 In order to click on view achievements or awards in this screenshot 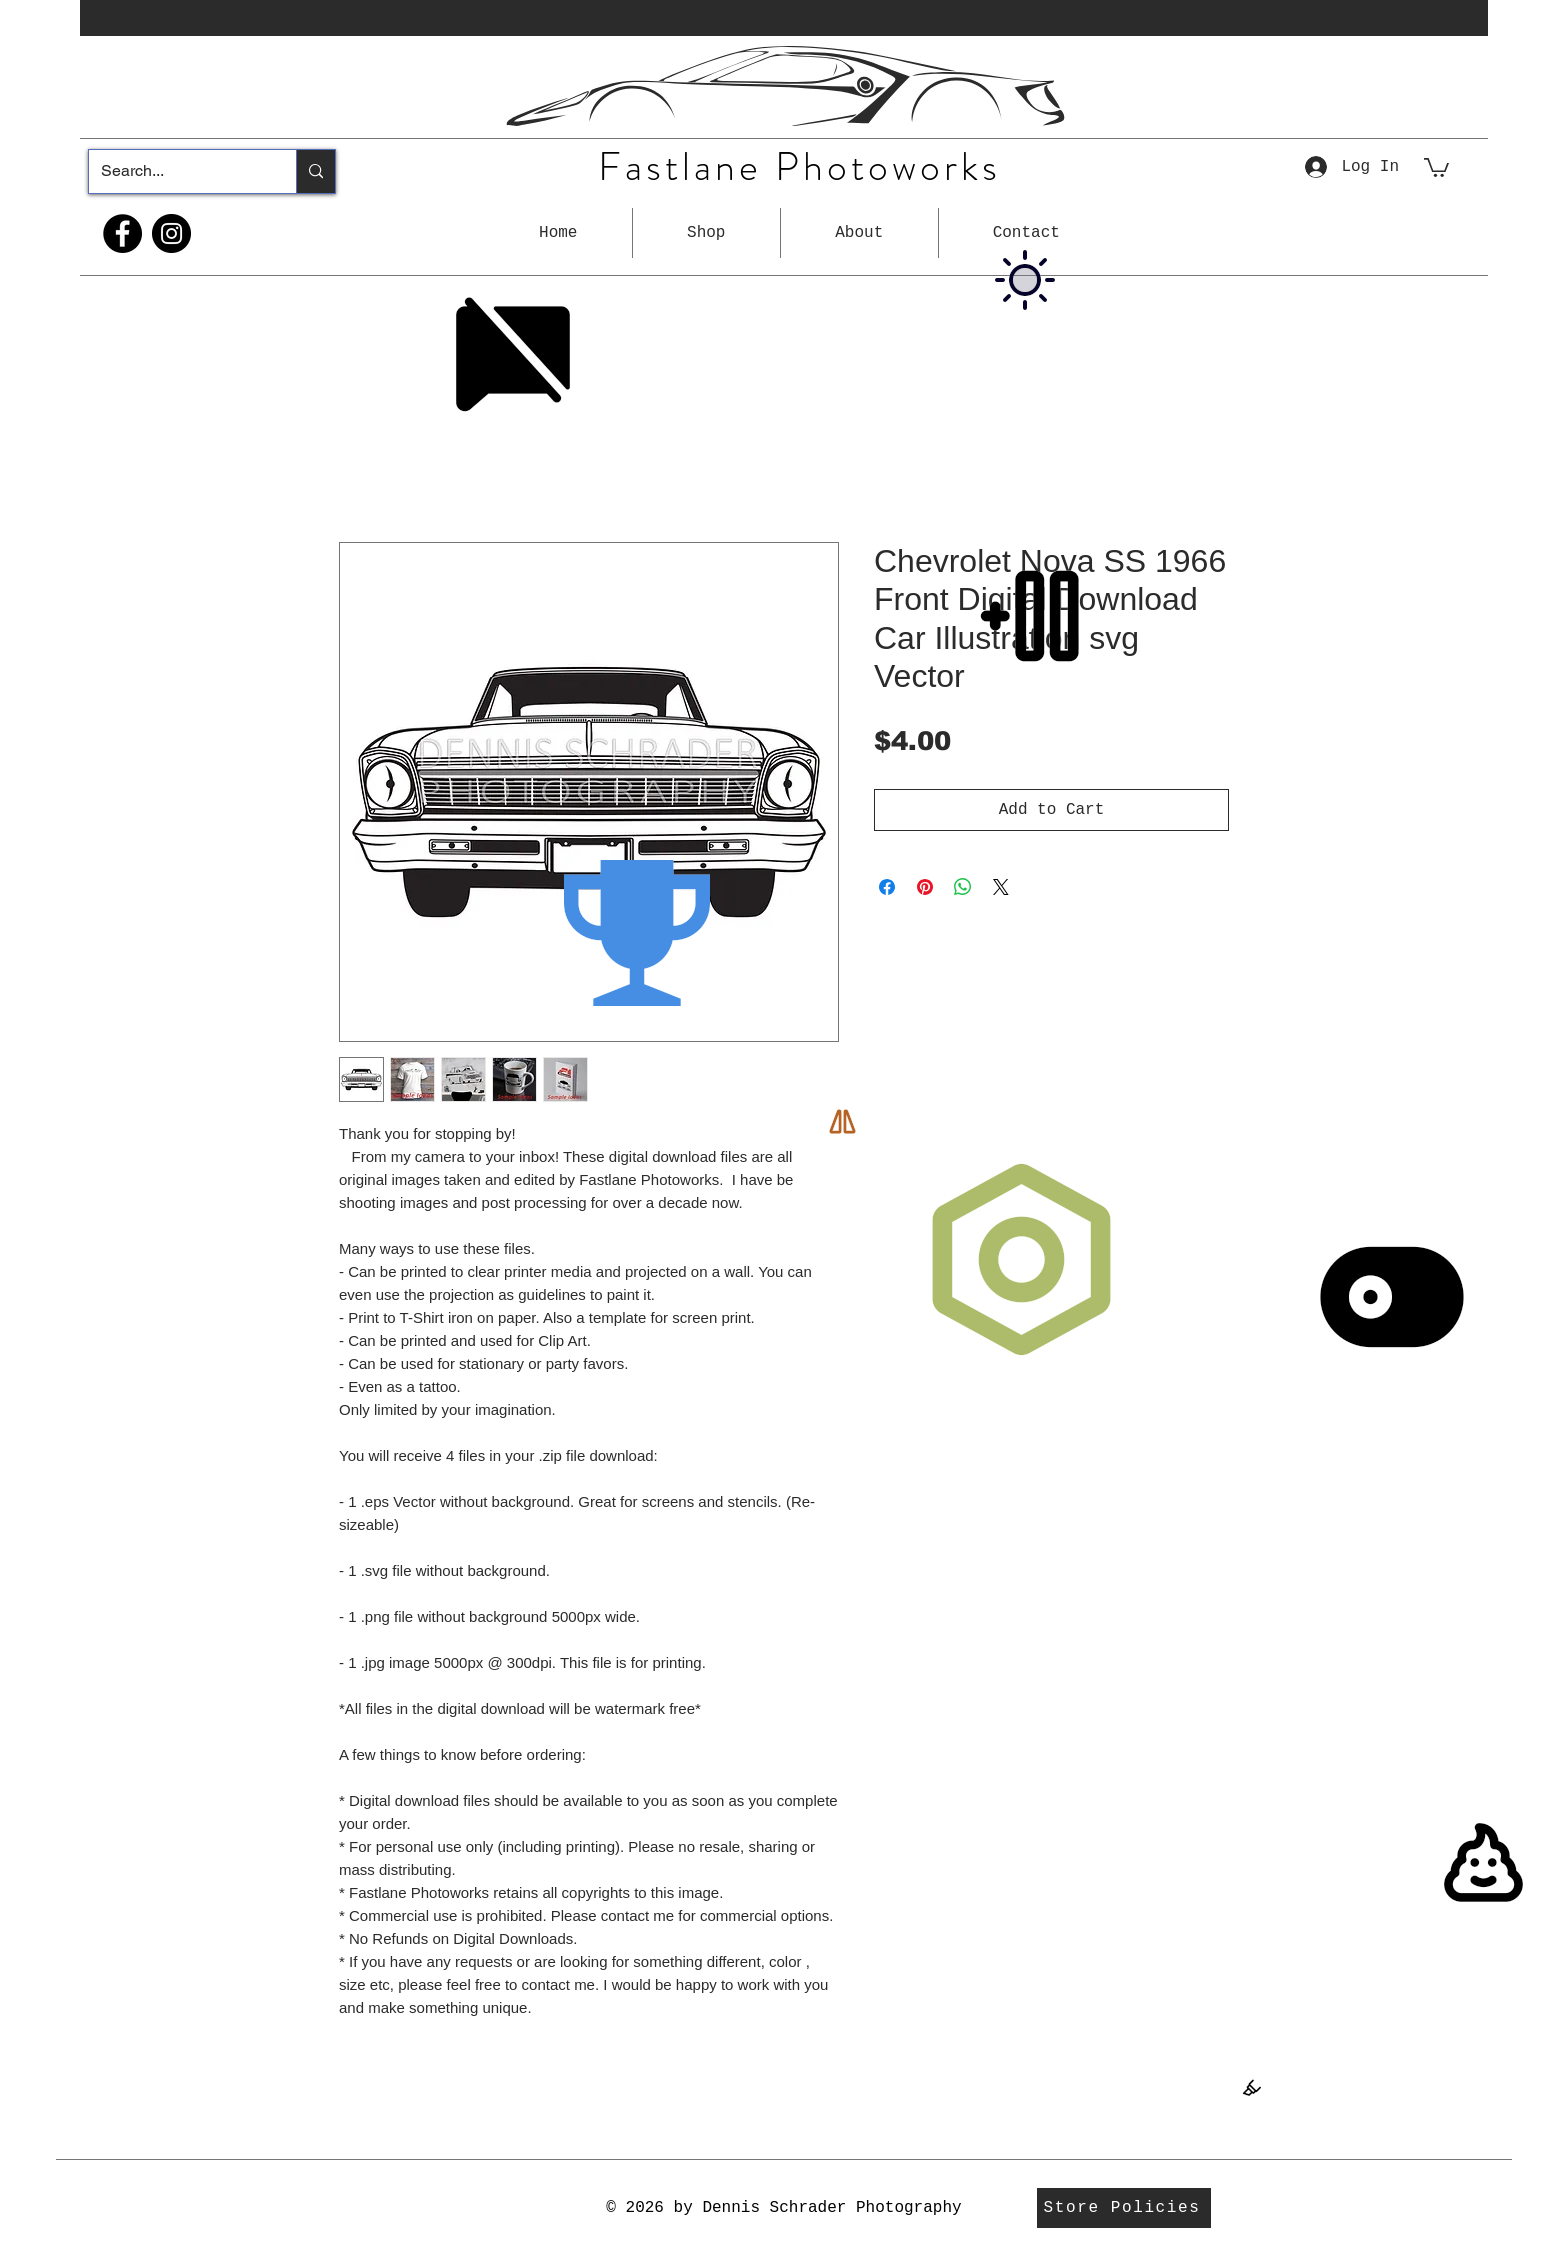, I will do `click(637, 933)`.